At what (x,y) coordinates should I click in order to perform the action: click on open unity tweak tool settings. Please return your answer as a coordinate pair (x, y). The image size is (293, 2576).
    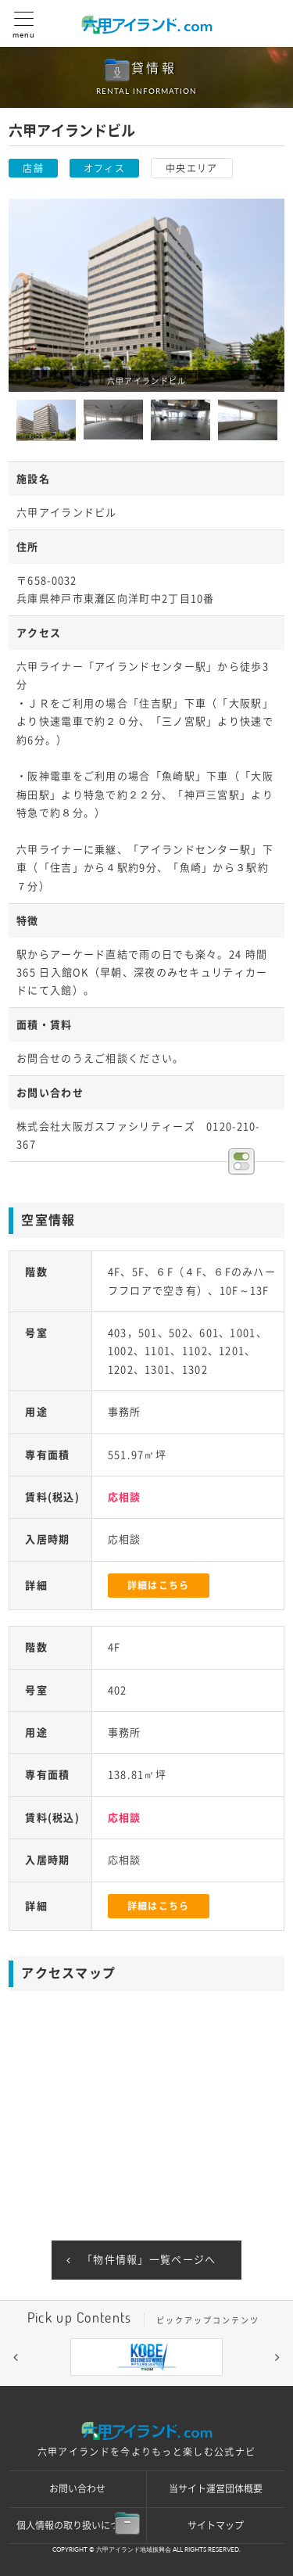
    Looking at the image, I should click on (241, 1161).